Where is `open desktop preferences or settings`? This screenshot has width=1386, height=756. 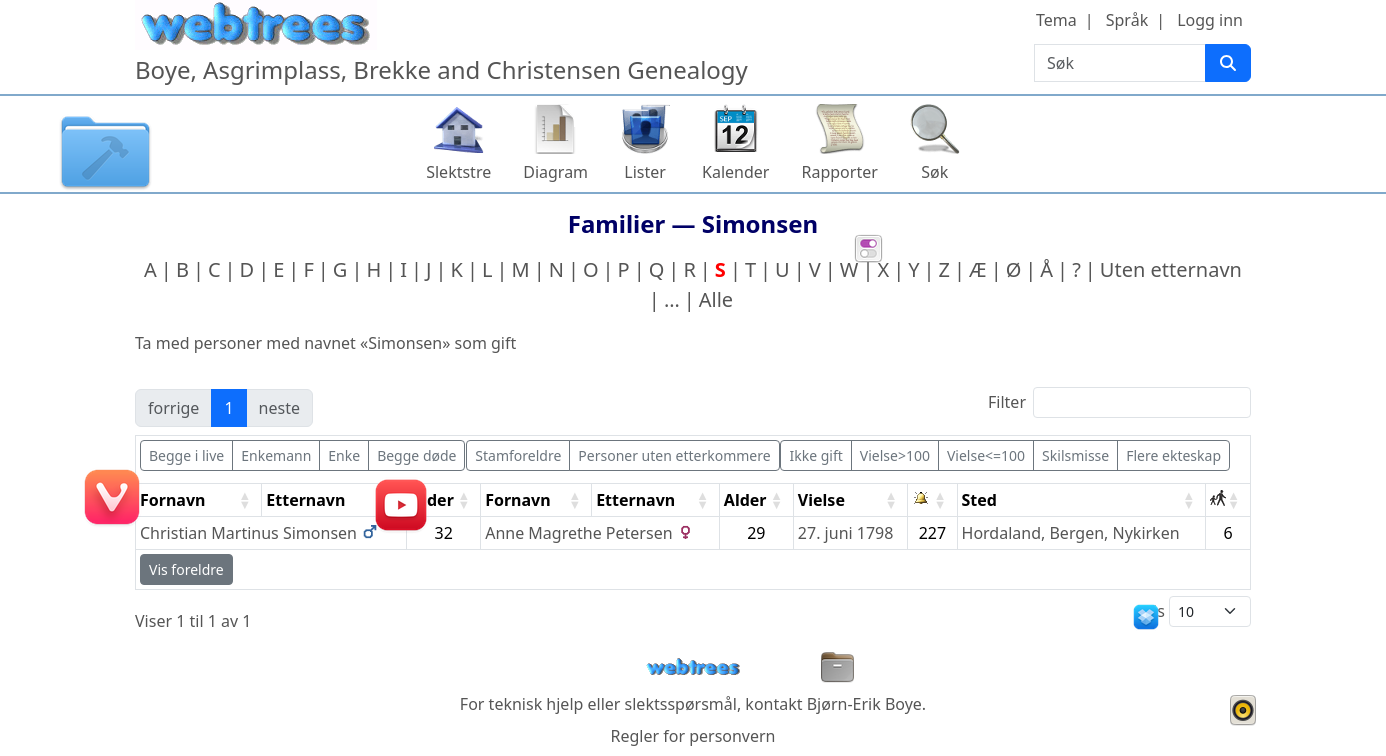 open desktop preferences or settings is located at coordinates (868, 248).